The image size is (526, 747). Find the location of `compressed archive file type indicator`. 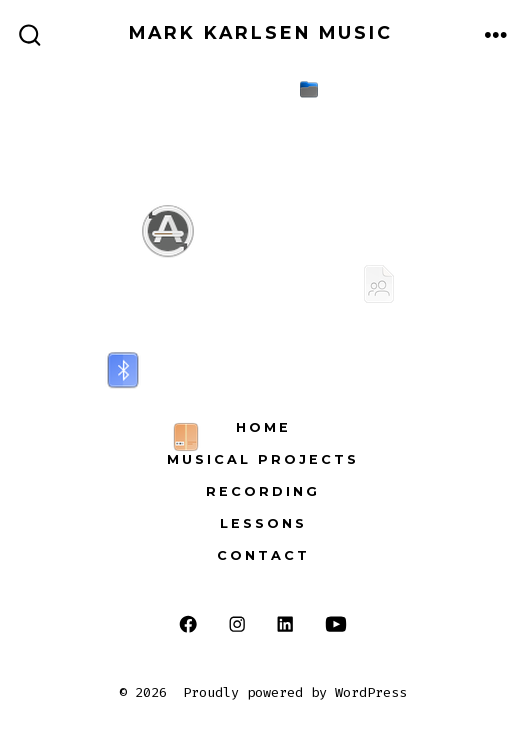

compressed archive file type indicator is located at coordinates (186, 437).